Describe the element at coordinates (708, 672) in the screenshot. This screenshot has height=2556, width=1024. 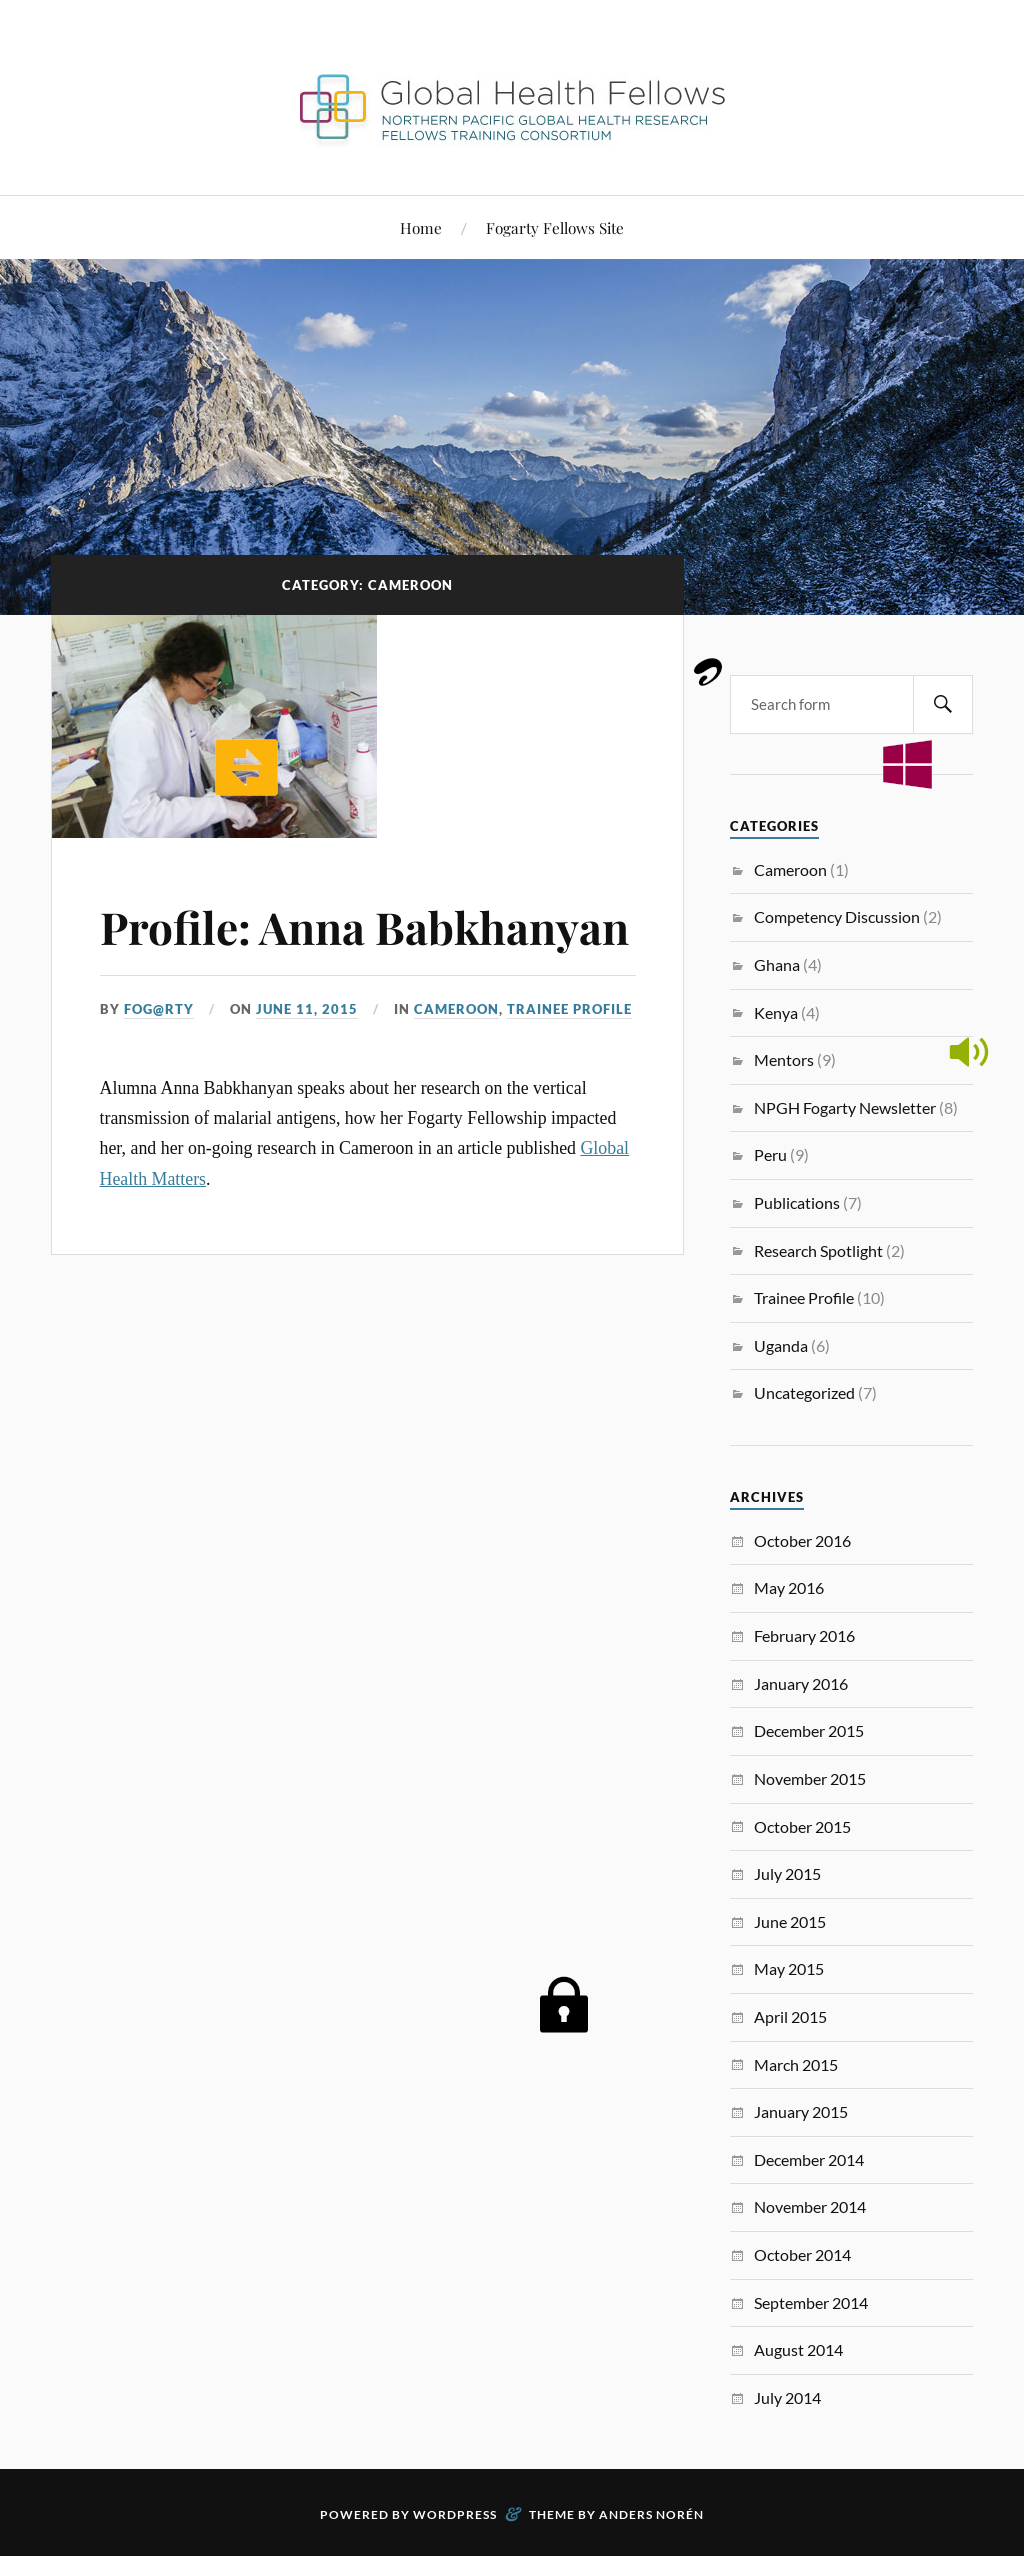
I see `airtel app or service` at that location.